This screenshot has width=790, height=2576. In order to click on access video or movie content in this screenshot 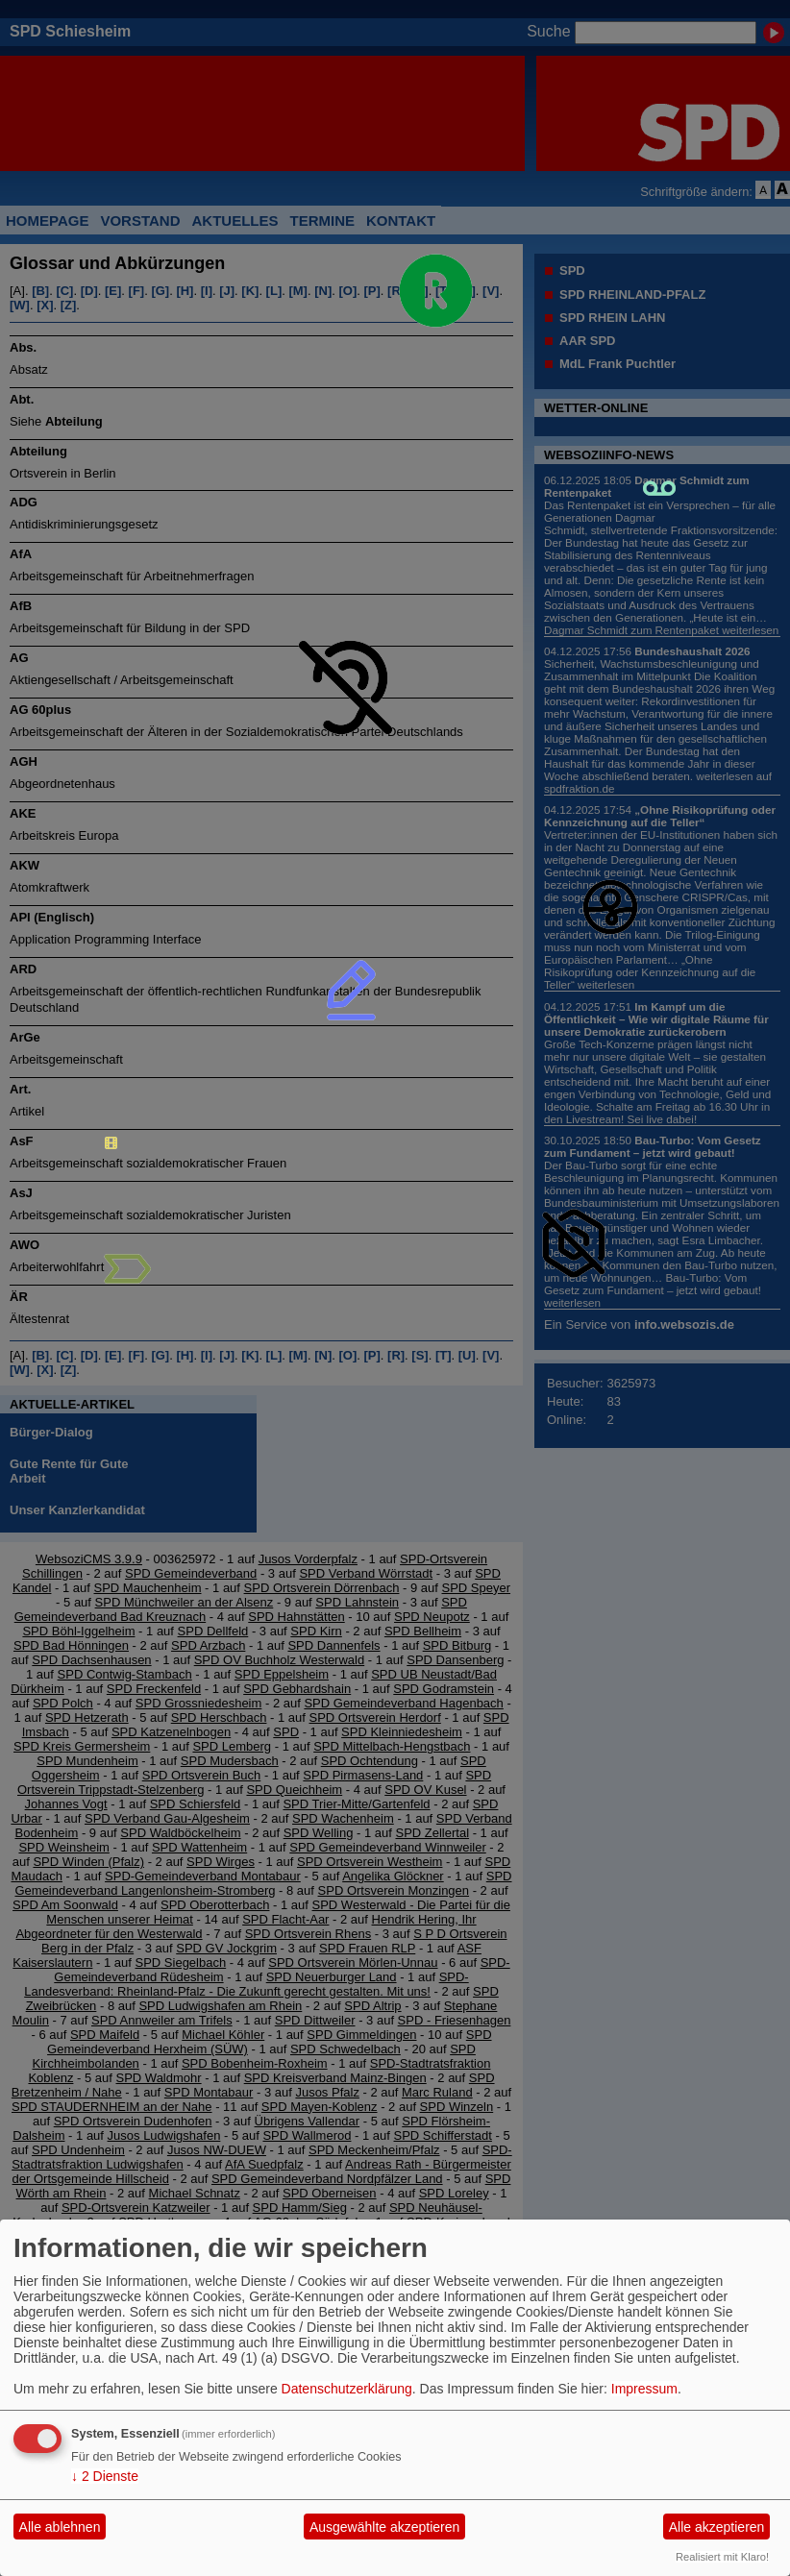, I will do `click(111, 1142)`.